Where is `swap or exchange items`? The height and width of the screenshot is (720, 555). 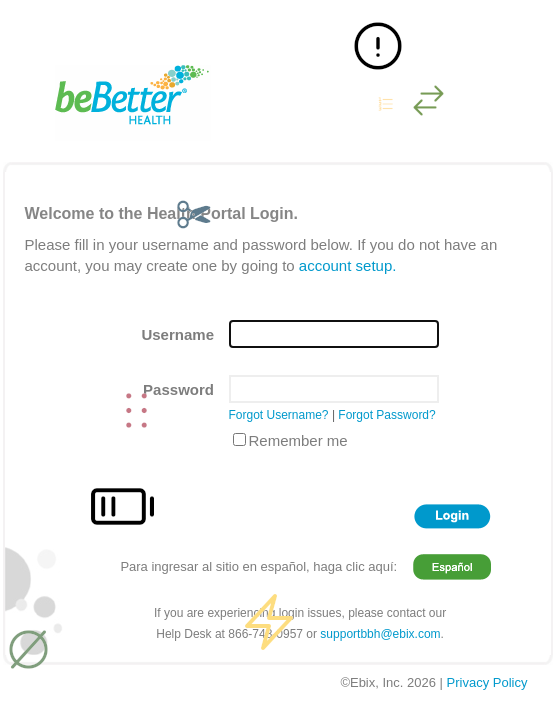 swap or exchange items is located at coordinates (428, 100).